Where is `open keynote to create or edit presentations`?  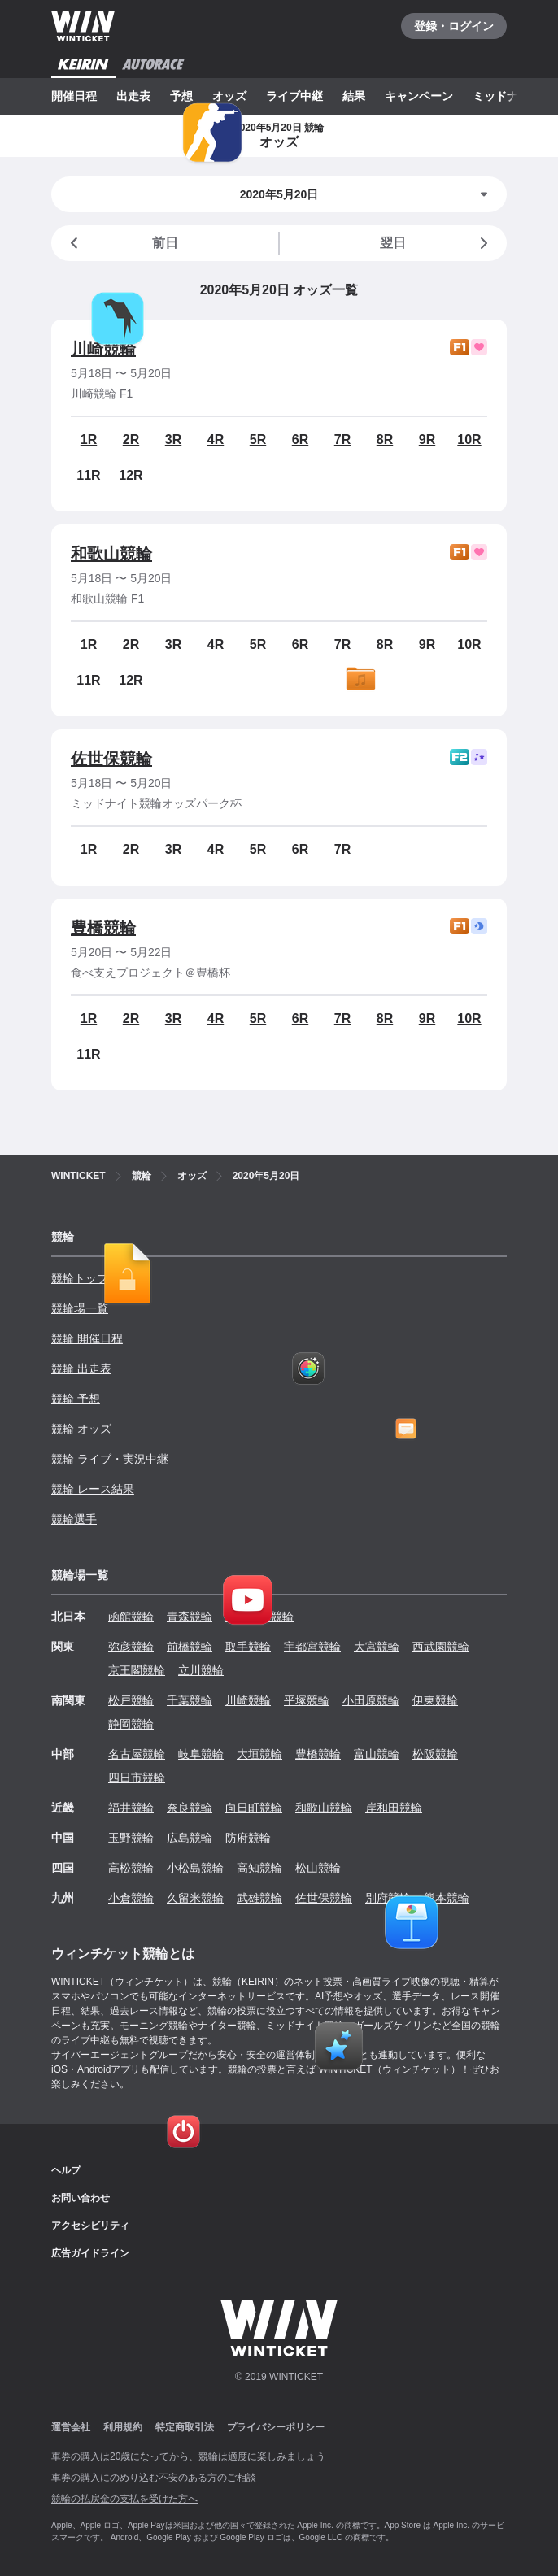
open keynote to create or edit presentations is located at coordinates (412, 1922).